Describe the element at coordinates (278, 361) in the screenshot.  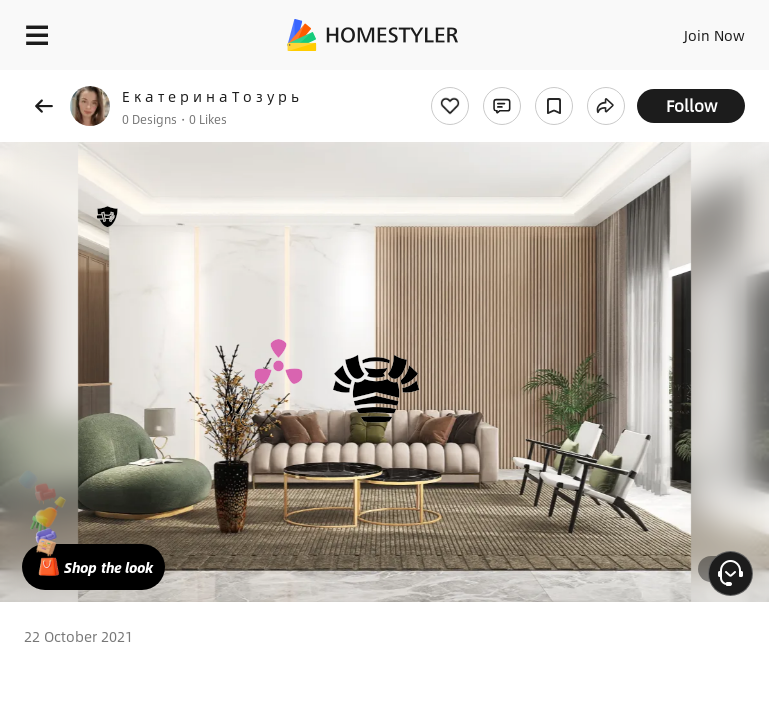
I see `indicates radioactive or hazardous material` at that location.